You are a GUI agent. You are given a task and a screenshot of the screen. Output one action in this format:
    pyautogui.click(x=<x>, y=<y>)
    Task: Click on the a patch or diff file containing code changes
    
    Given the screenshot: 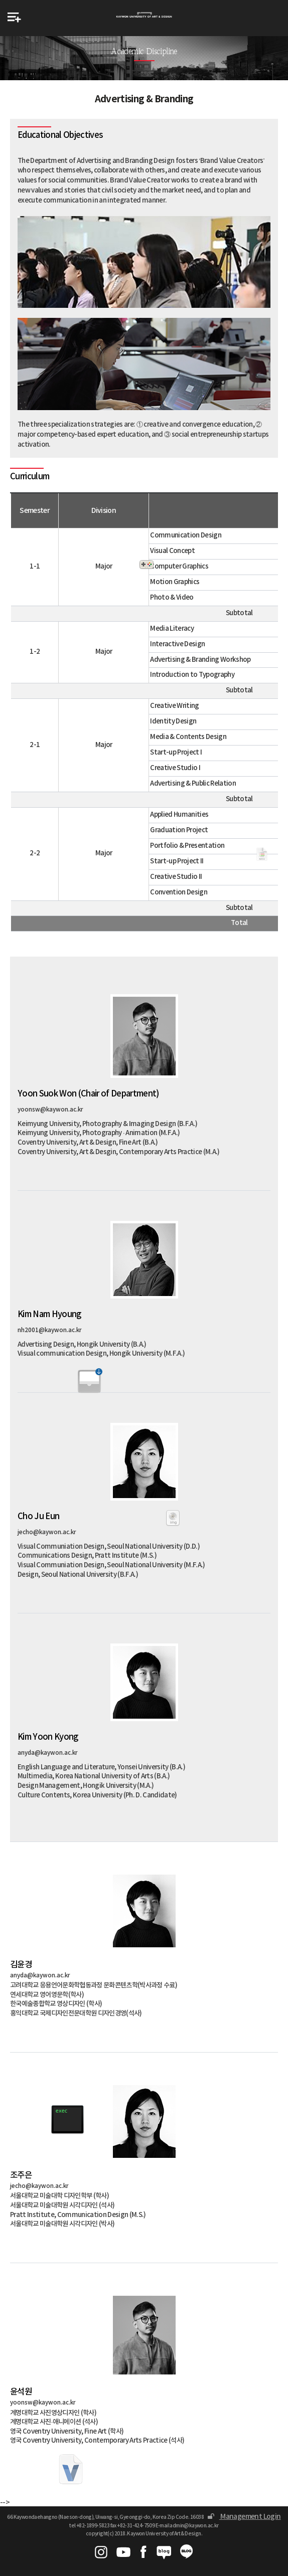 What is the action you would take?
    pyautogui.click(x=262, y=854)
    